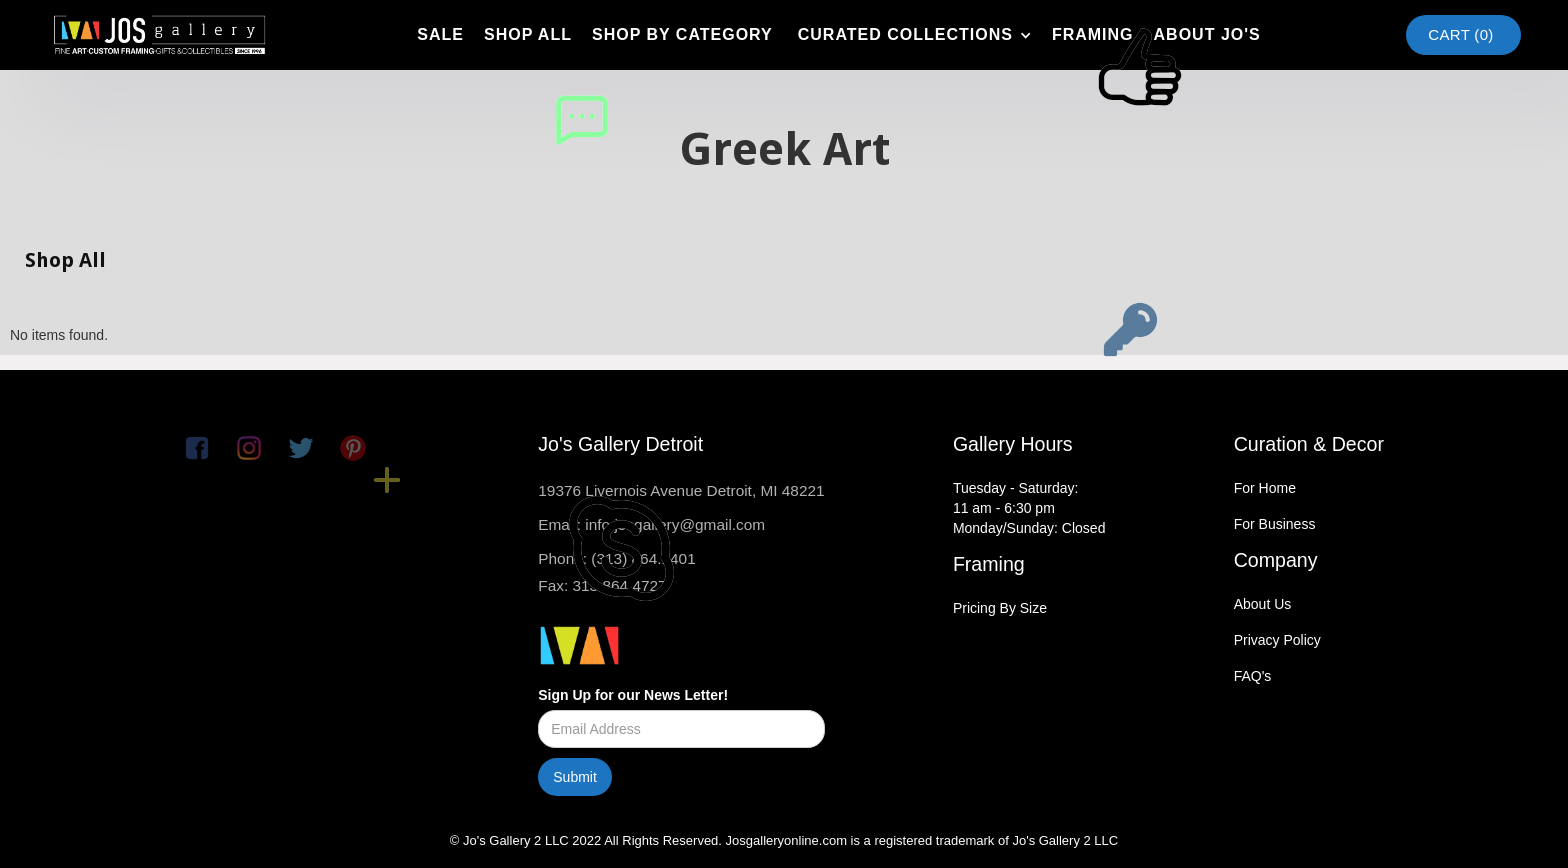 The image size is (1568, 868). Describe the element at coordinates (1130, 329) in the screenshot. I see `access security or authentication settings` at that location.